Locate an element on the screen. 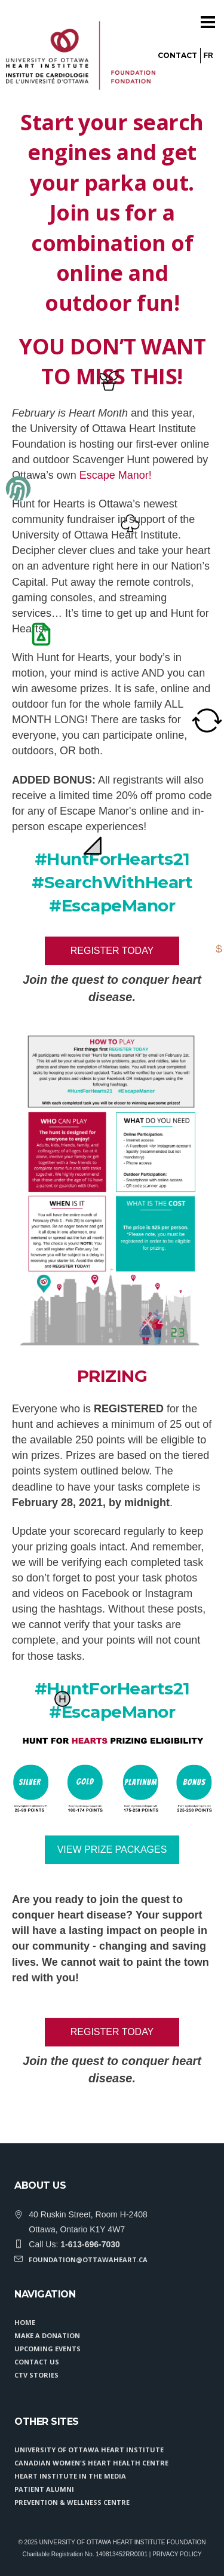  apply superscript formatting to selected text is located at coordinates (151, 1321).